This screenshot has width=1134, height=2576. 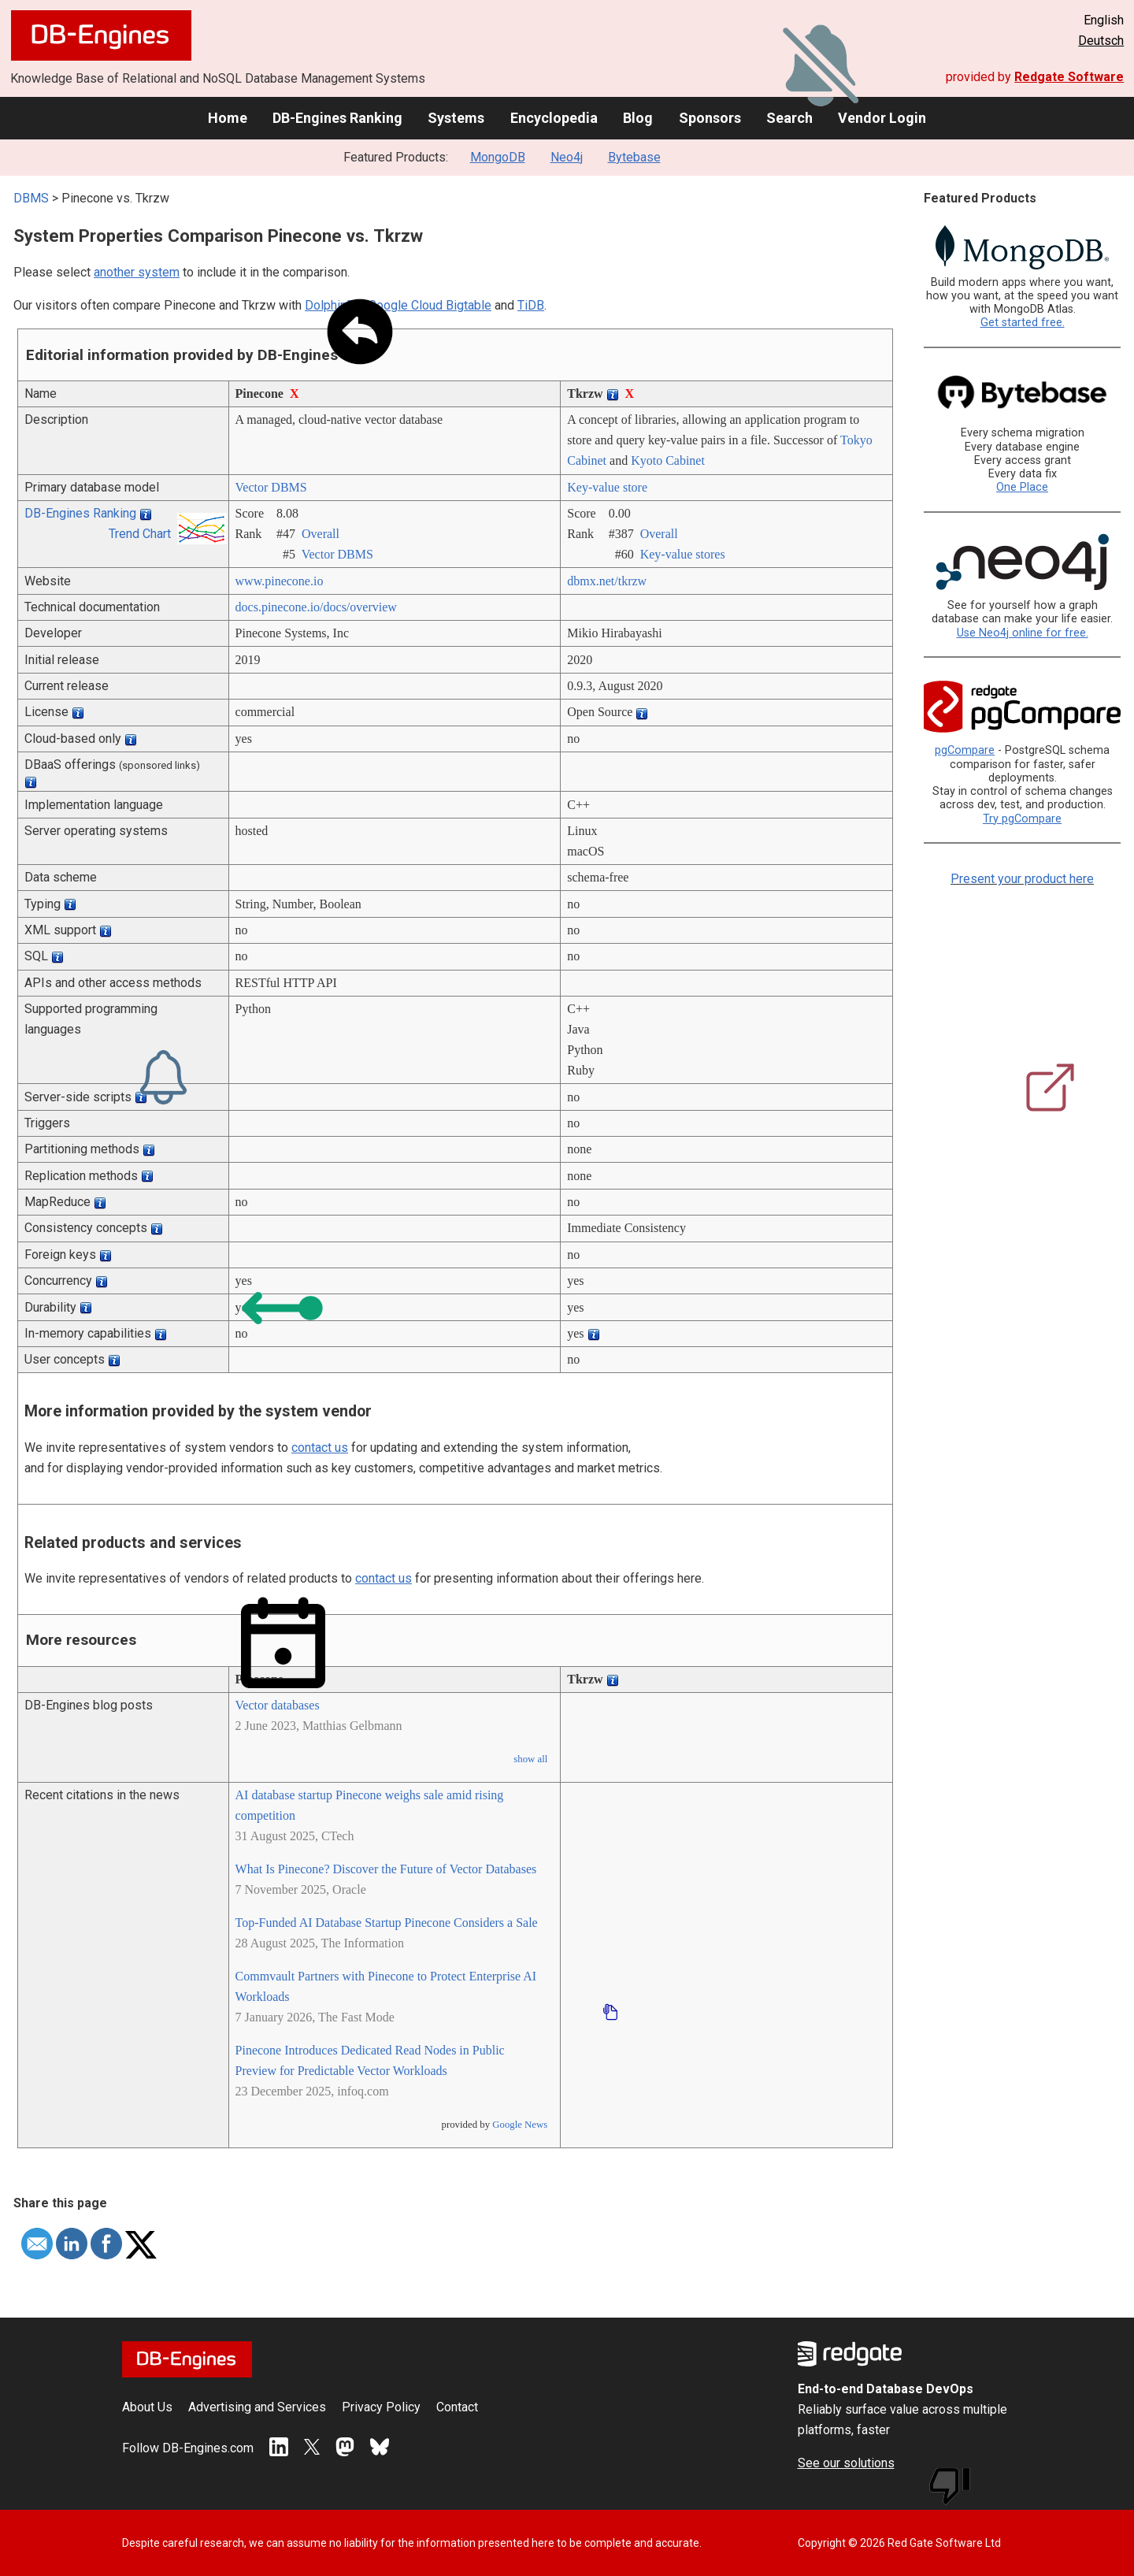 I want to click on view your notifications, so click(x=163, y=1077).